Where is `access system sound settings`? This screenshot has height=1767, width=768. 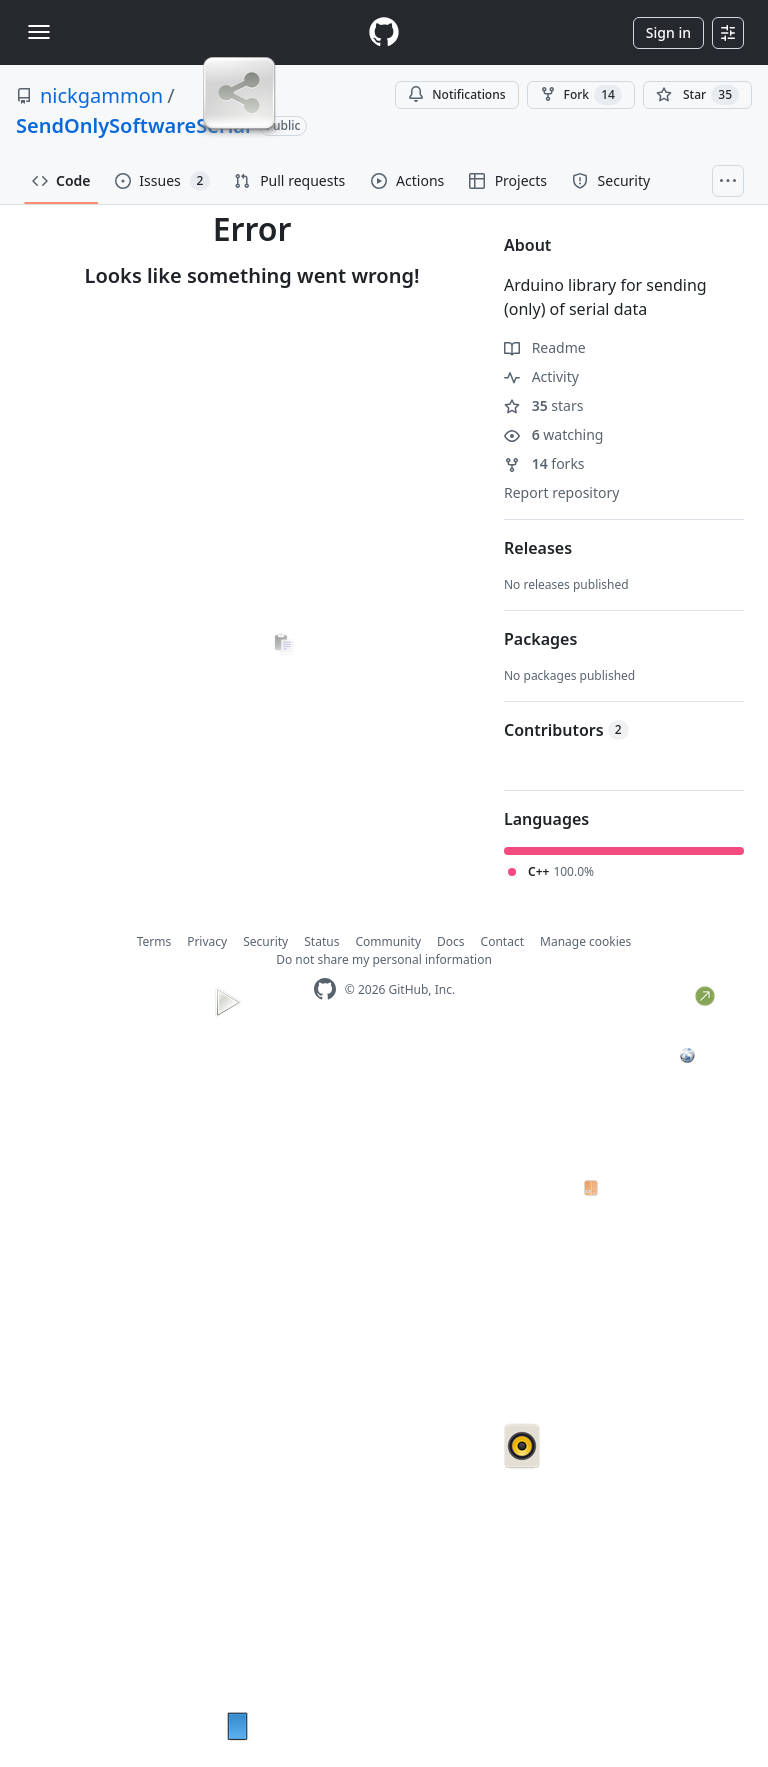
access system sound settings is located at coordinates (522, 1446).